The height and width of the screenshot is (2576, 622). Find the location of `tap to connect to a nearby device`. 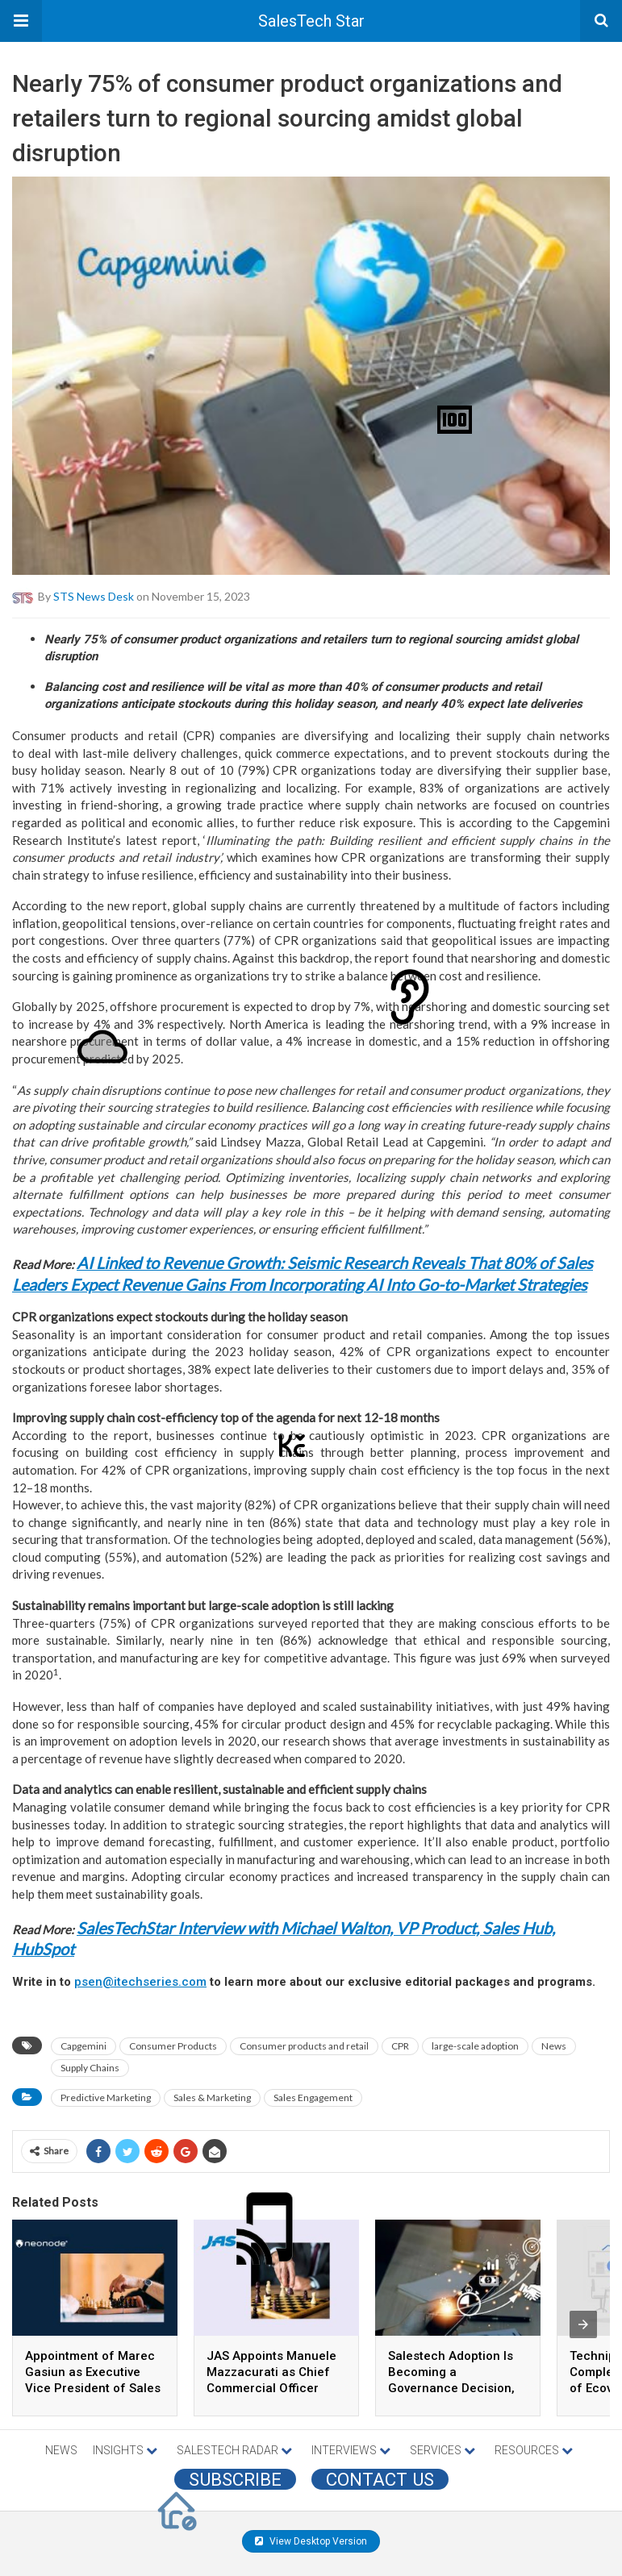

tap to connect to a nearby device is located at coordinates (269, 2229).